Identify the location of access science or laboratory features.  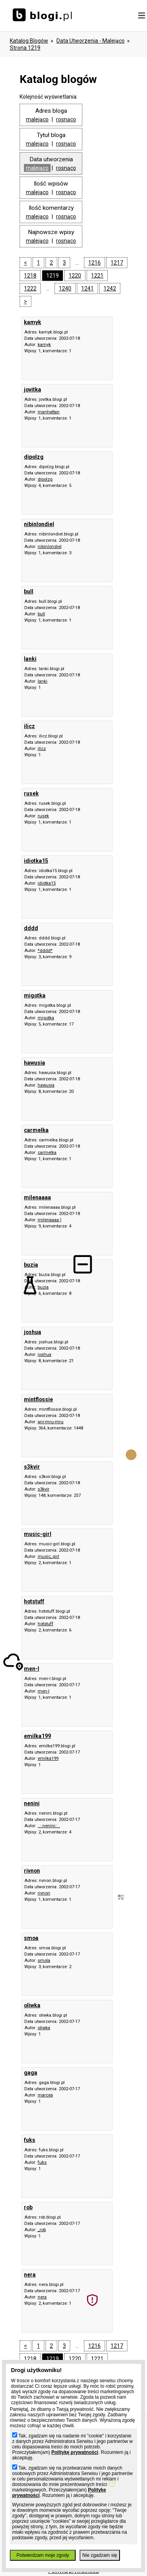
(30, 1285).